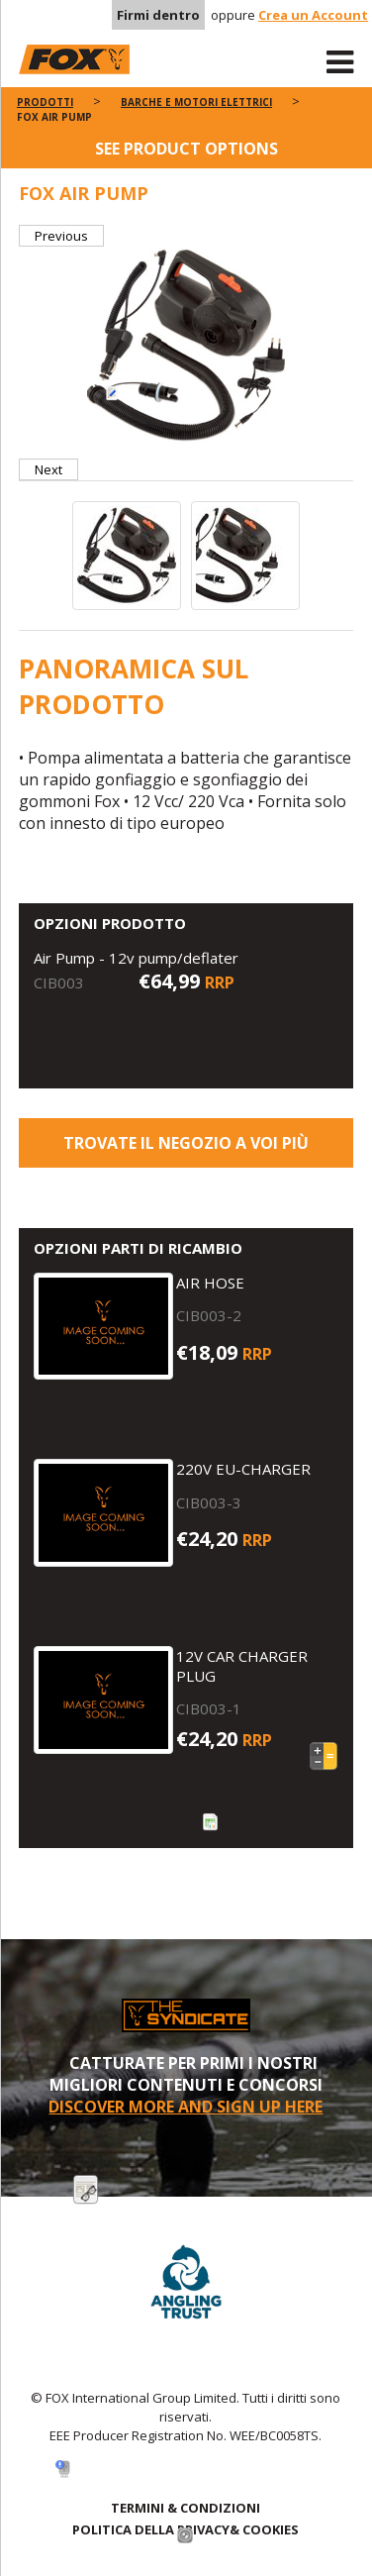  Describe the element at coordinates (64, 2469) in the screenshot. I see `create a bootable USB drive` at that location.